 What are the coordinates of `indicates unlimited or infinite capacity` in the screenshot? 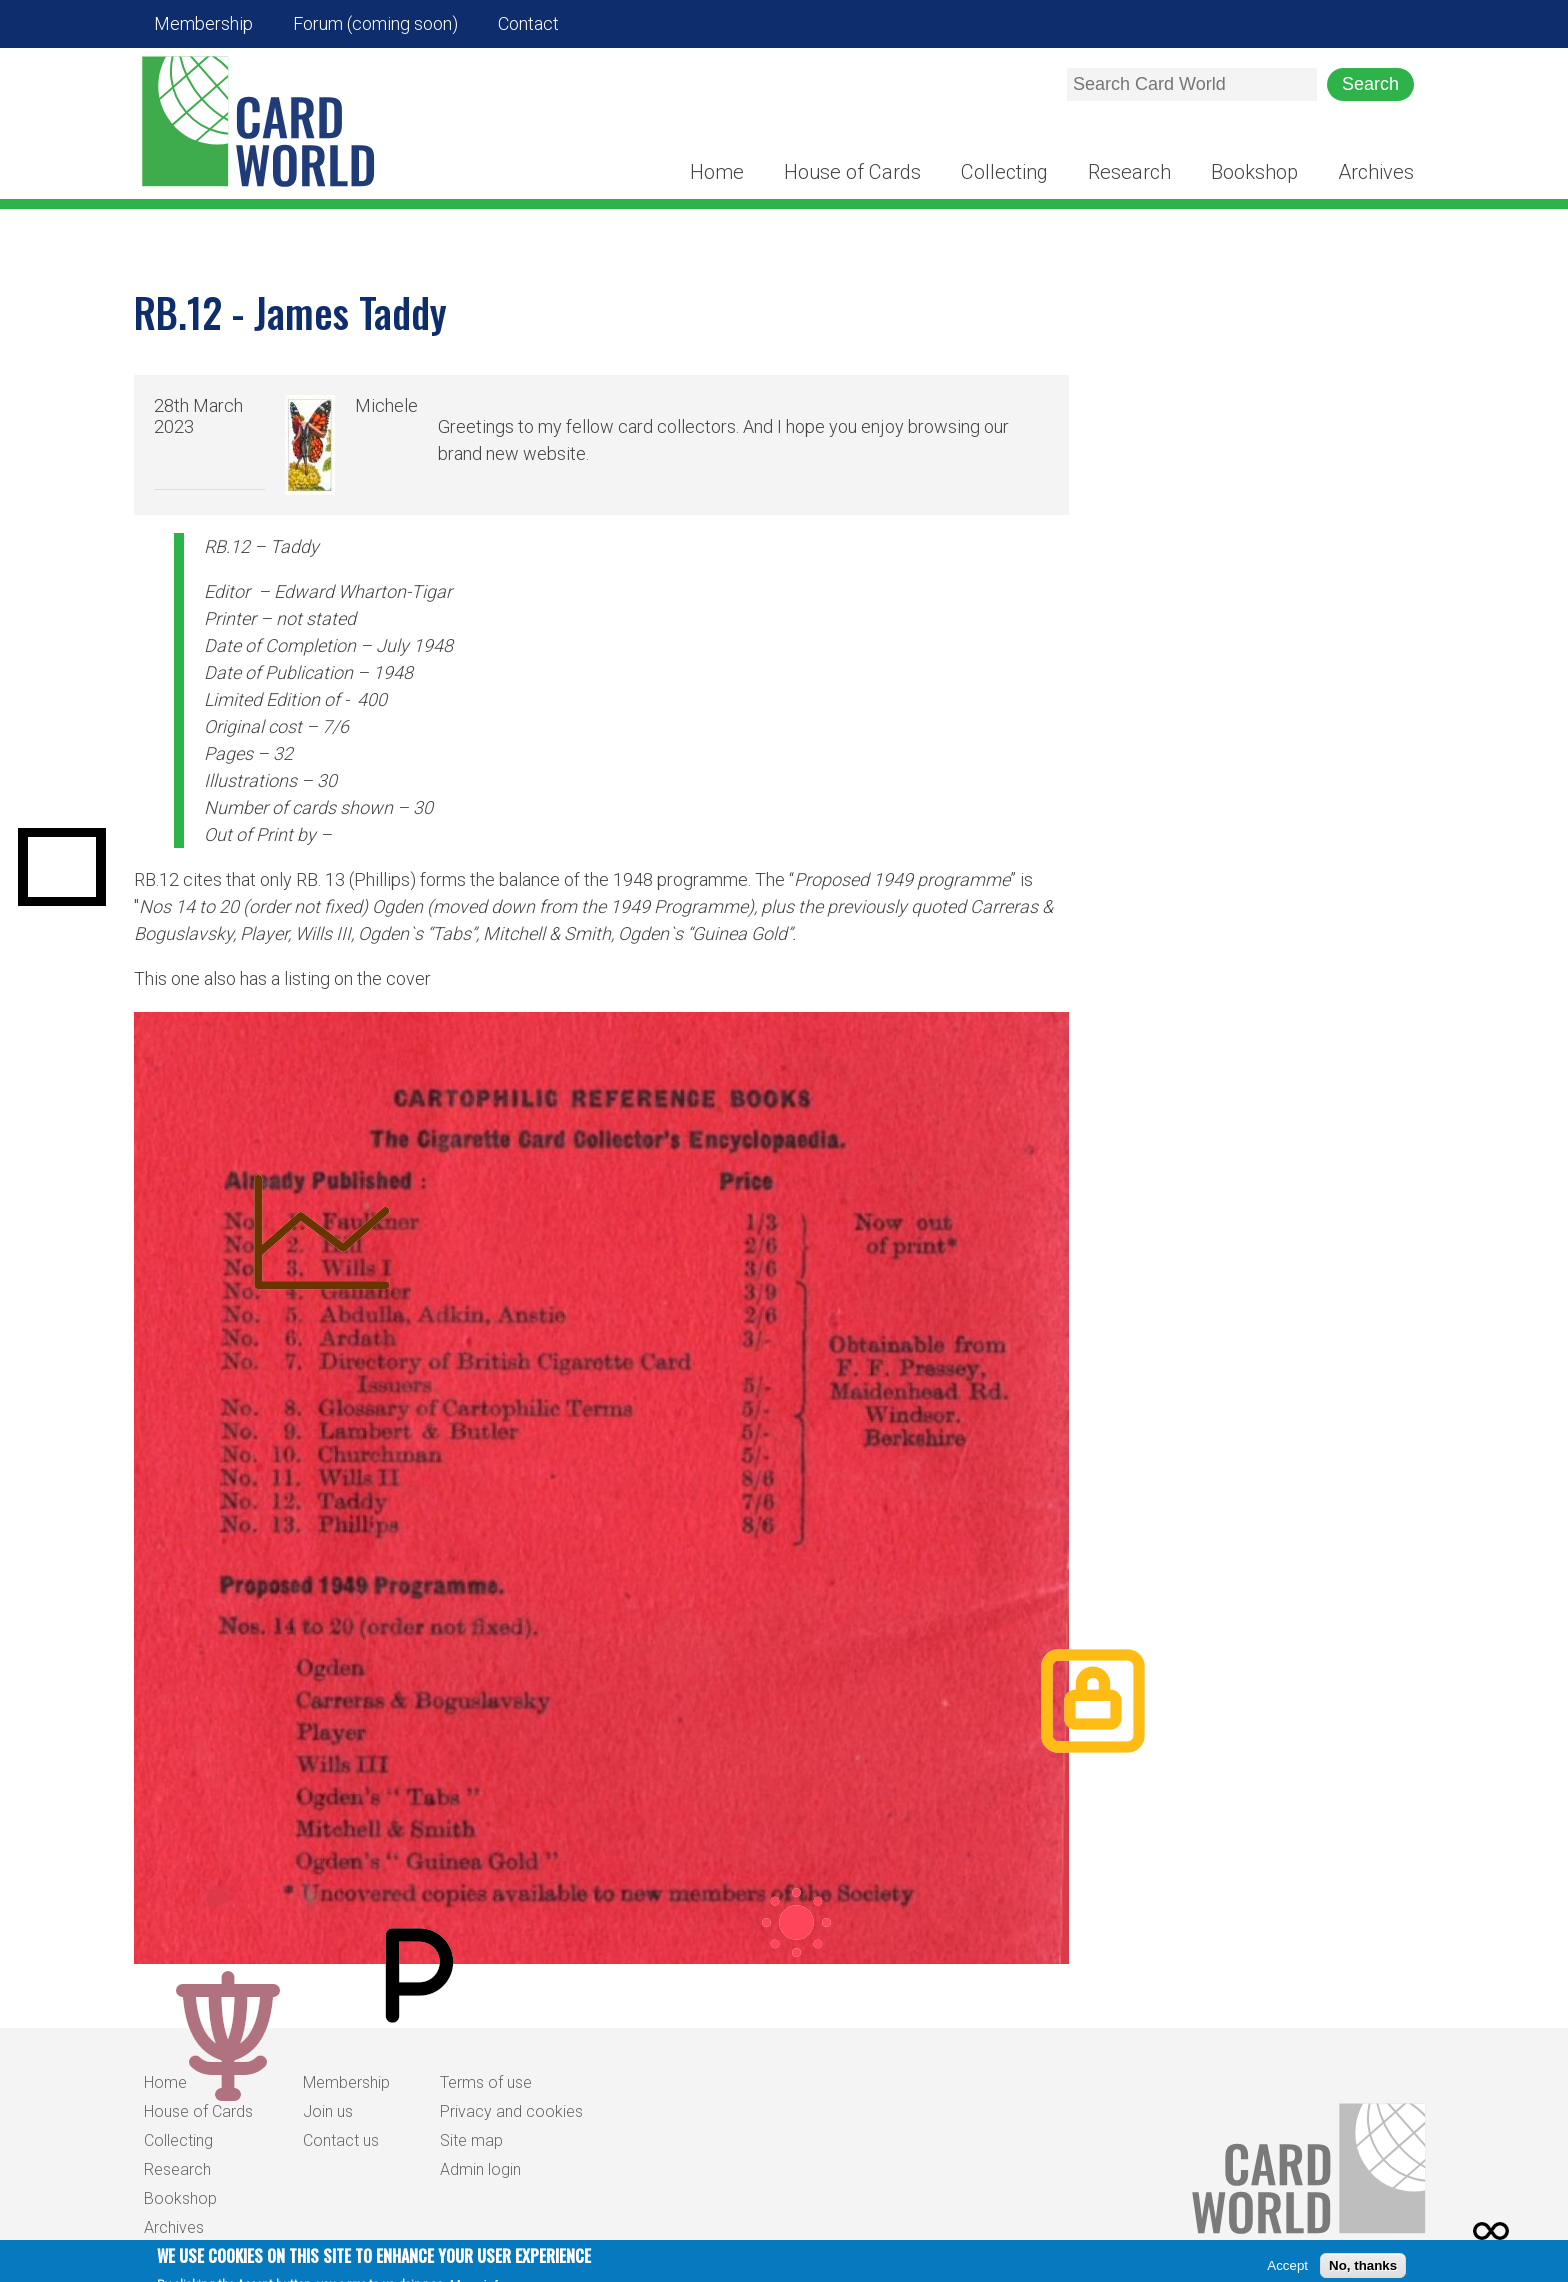 It's located at (1491, 2231).